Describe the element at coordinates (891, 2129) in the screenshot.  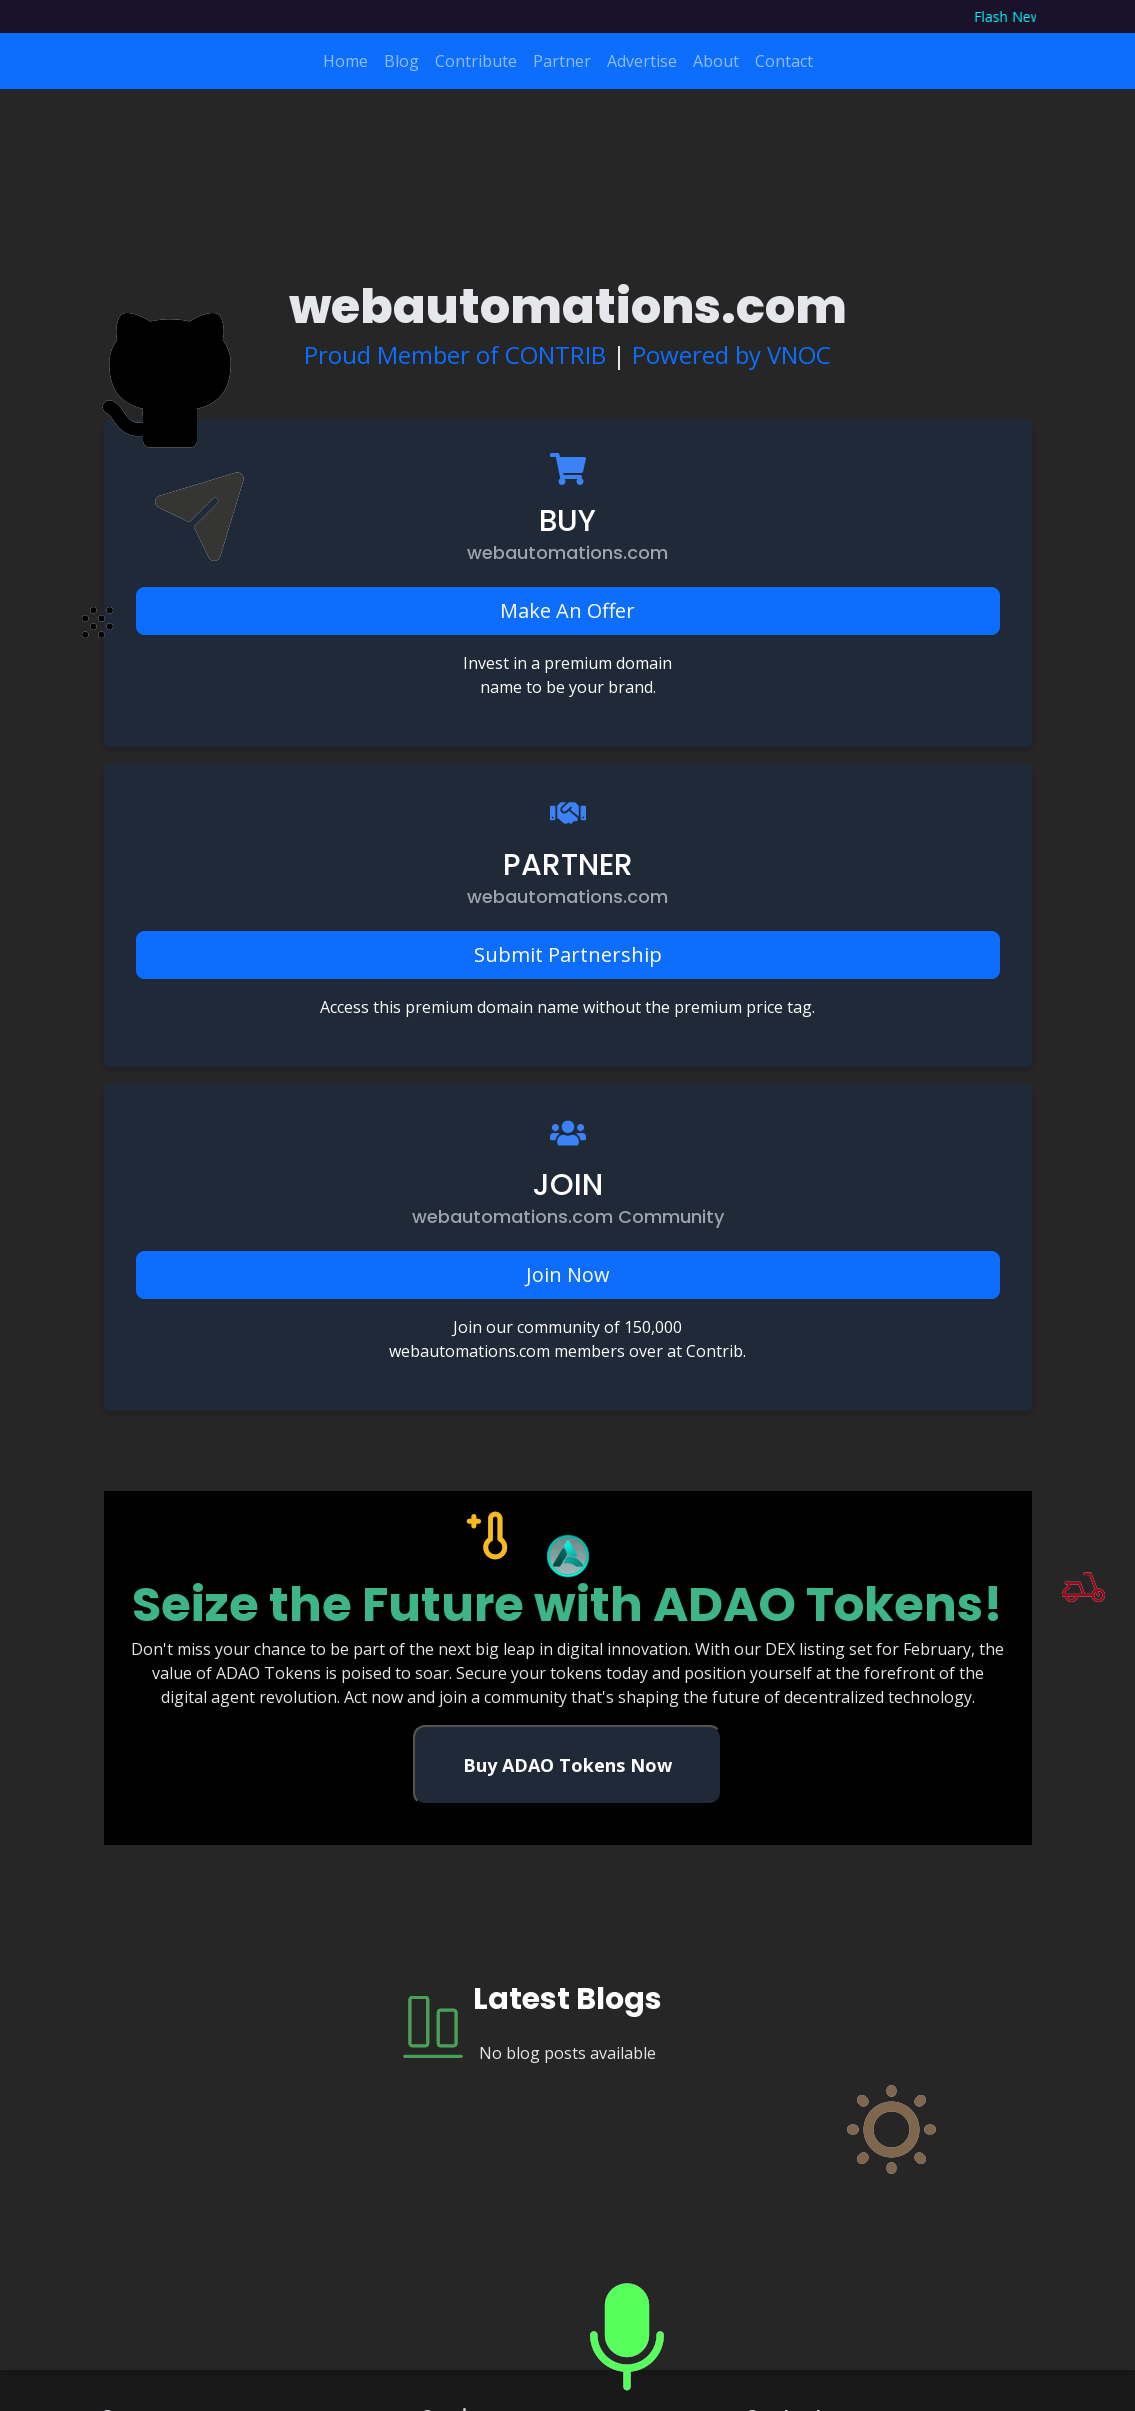
I see `decrease screen brightness` at that location.